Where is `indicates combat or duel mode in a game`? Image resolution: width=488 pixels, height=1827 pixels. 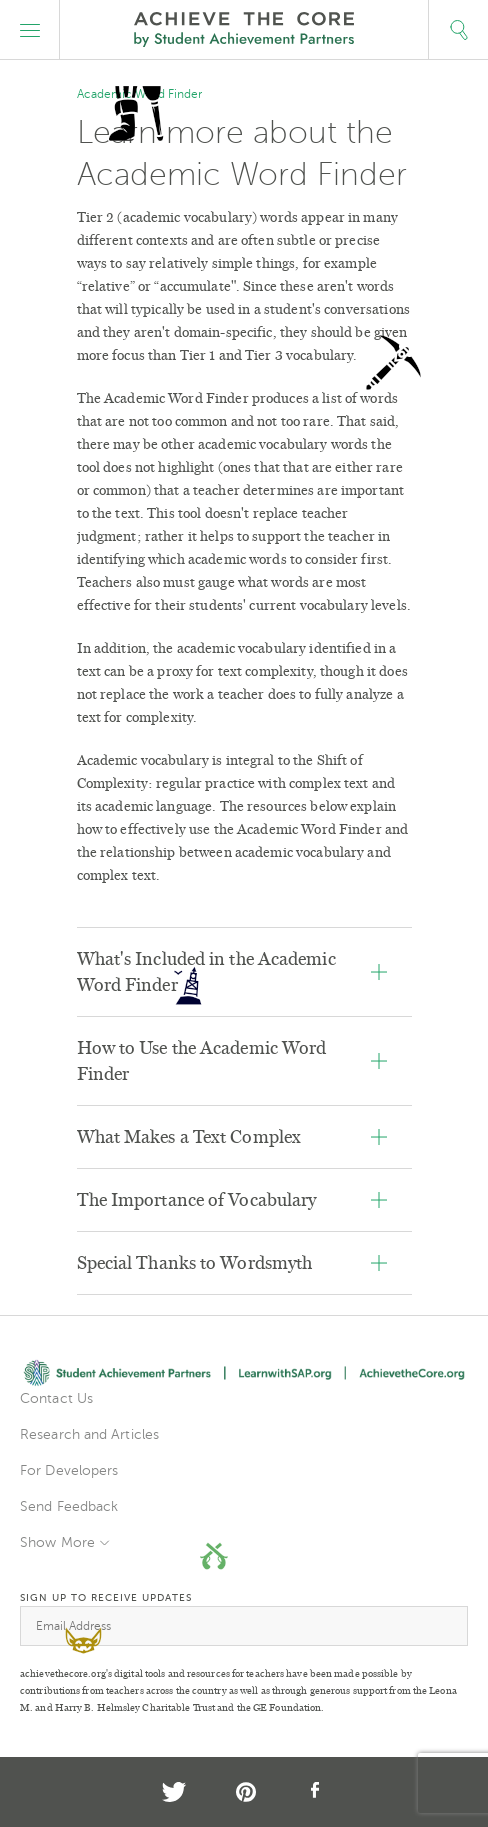
indicates combat or duel mode in a game is located at coordinates (214, 1556).